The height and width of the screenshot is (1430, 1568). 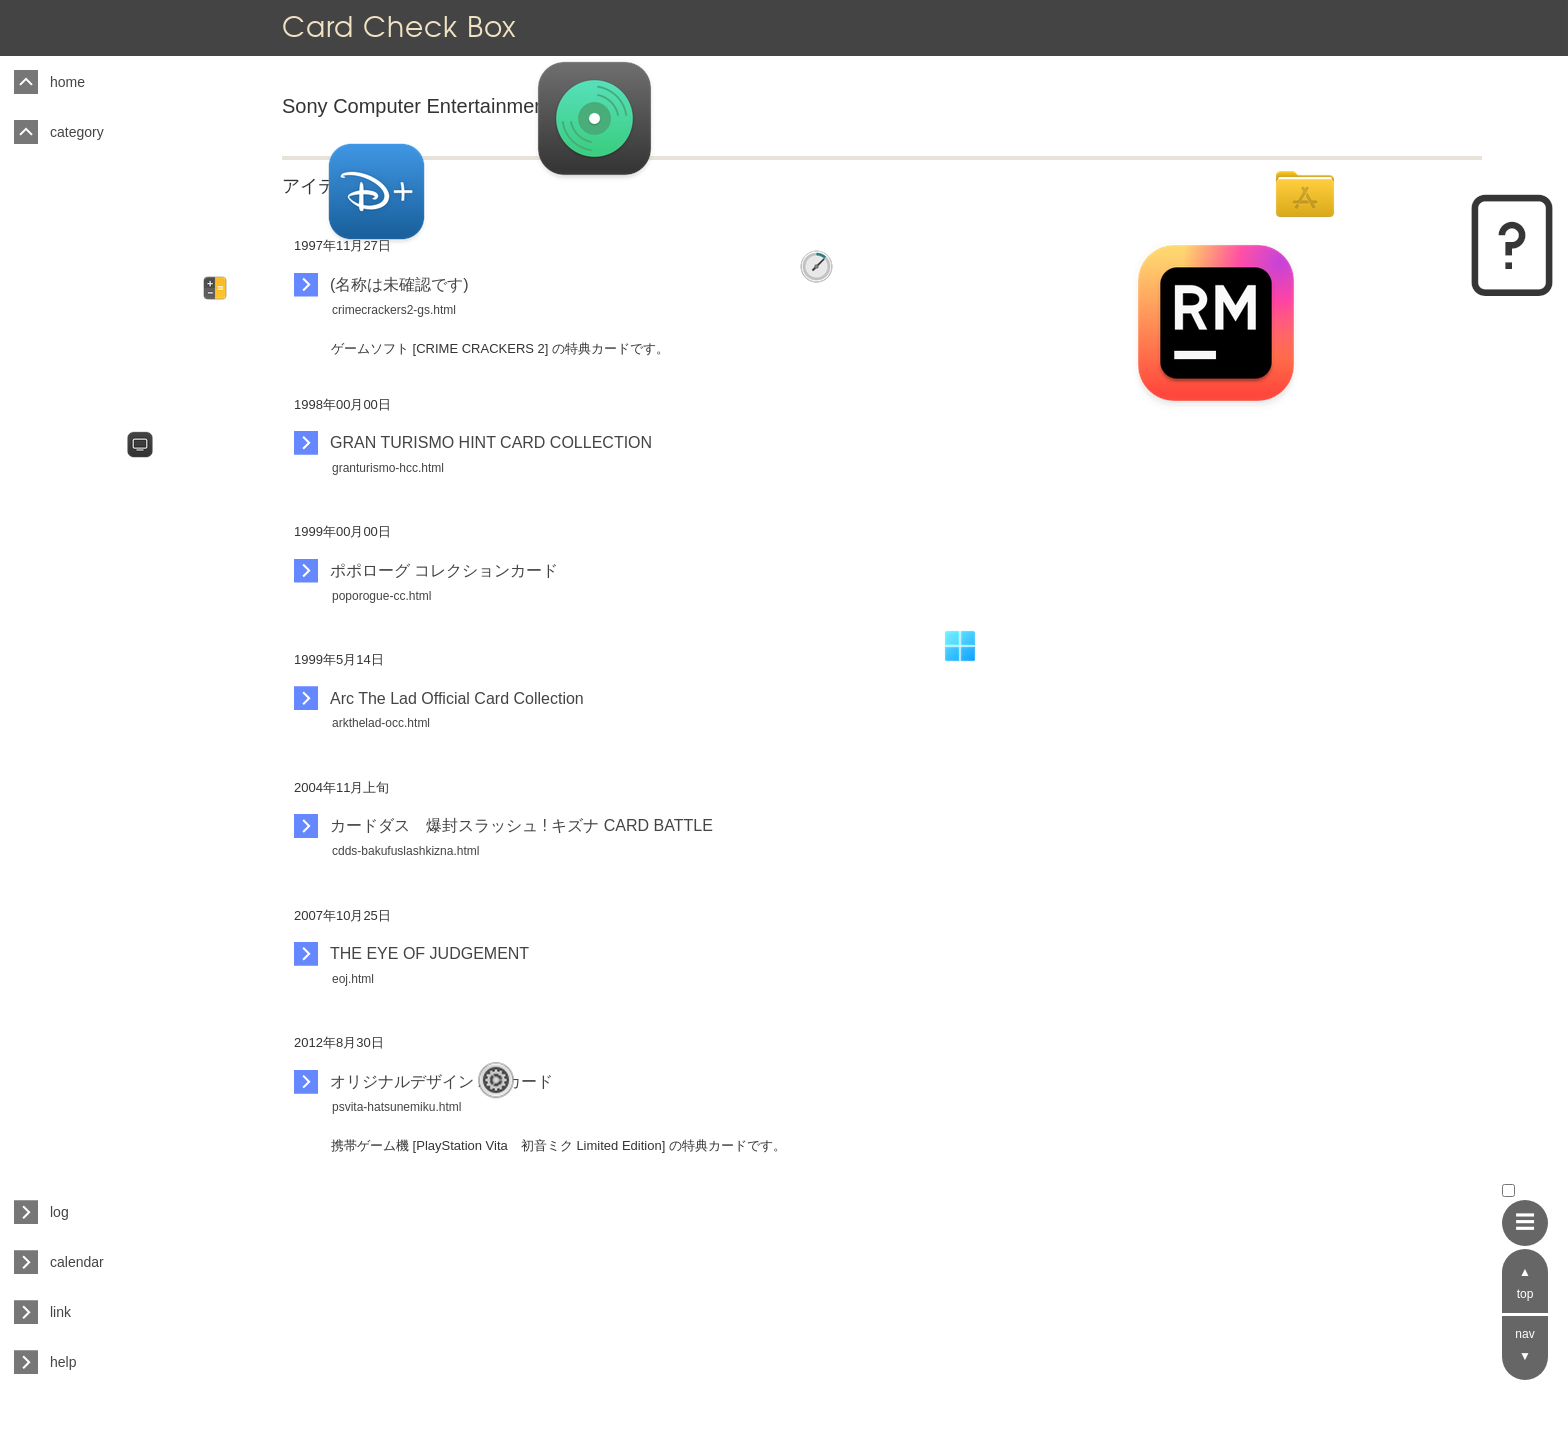 I want to click on open the windows start menu, so click(x=960, y=646).